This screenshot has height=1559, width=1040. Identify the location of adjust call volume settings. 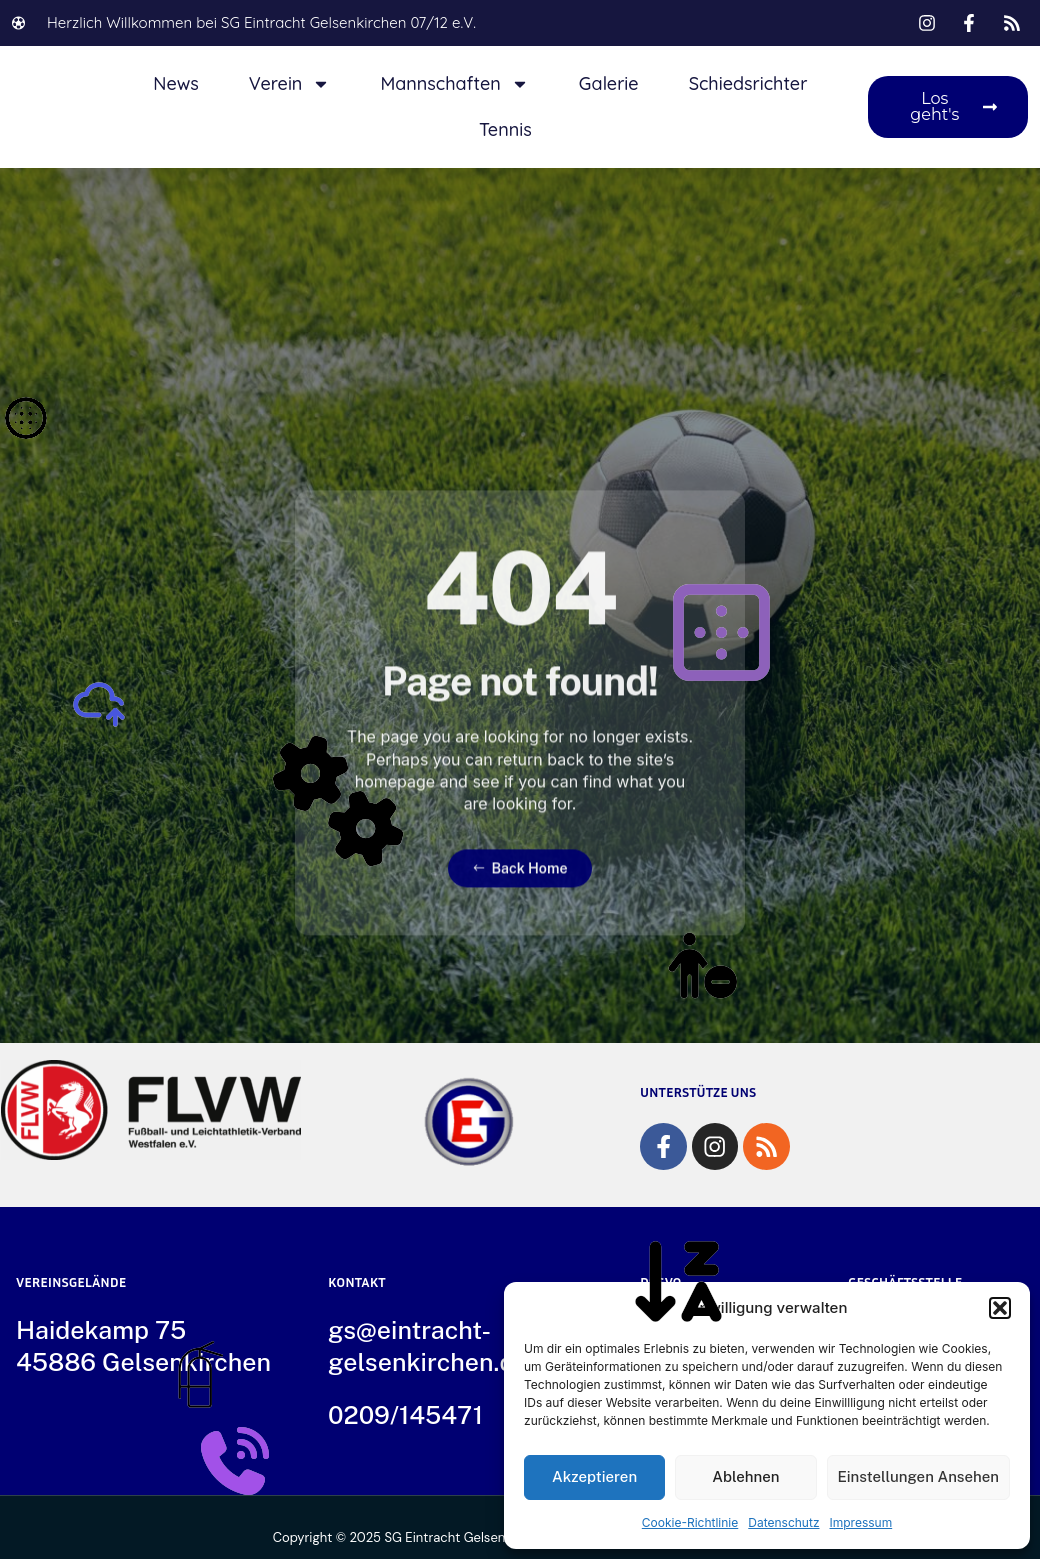
(233, 1463).